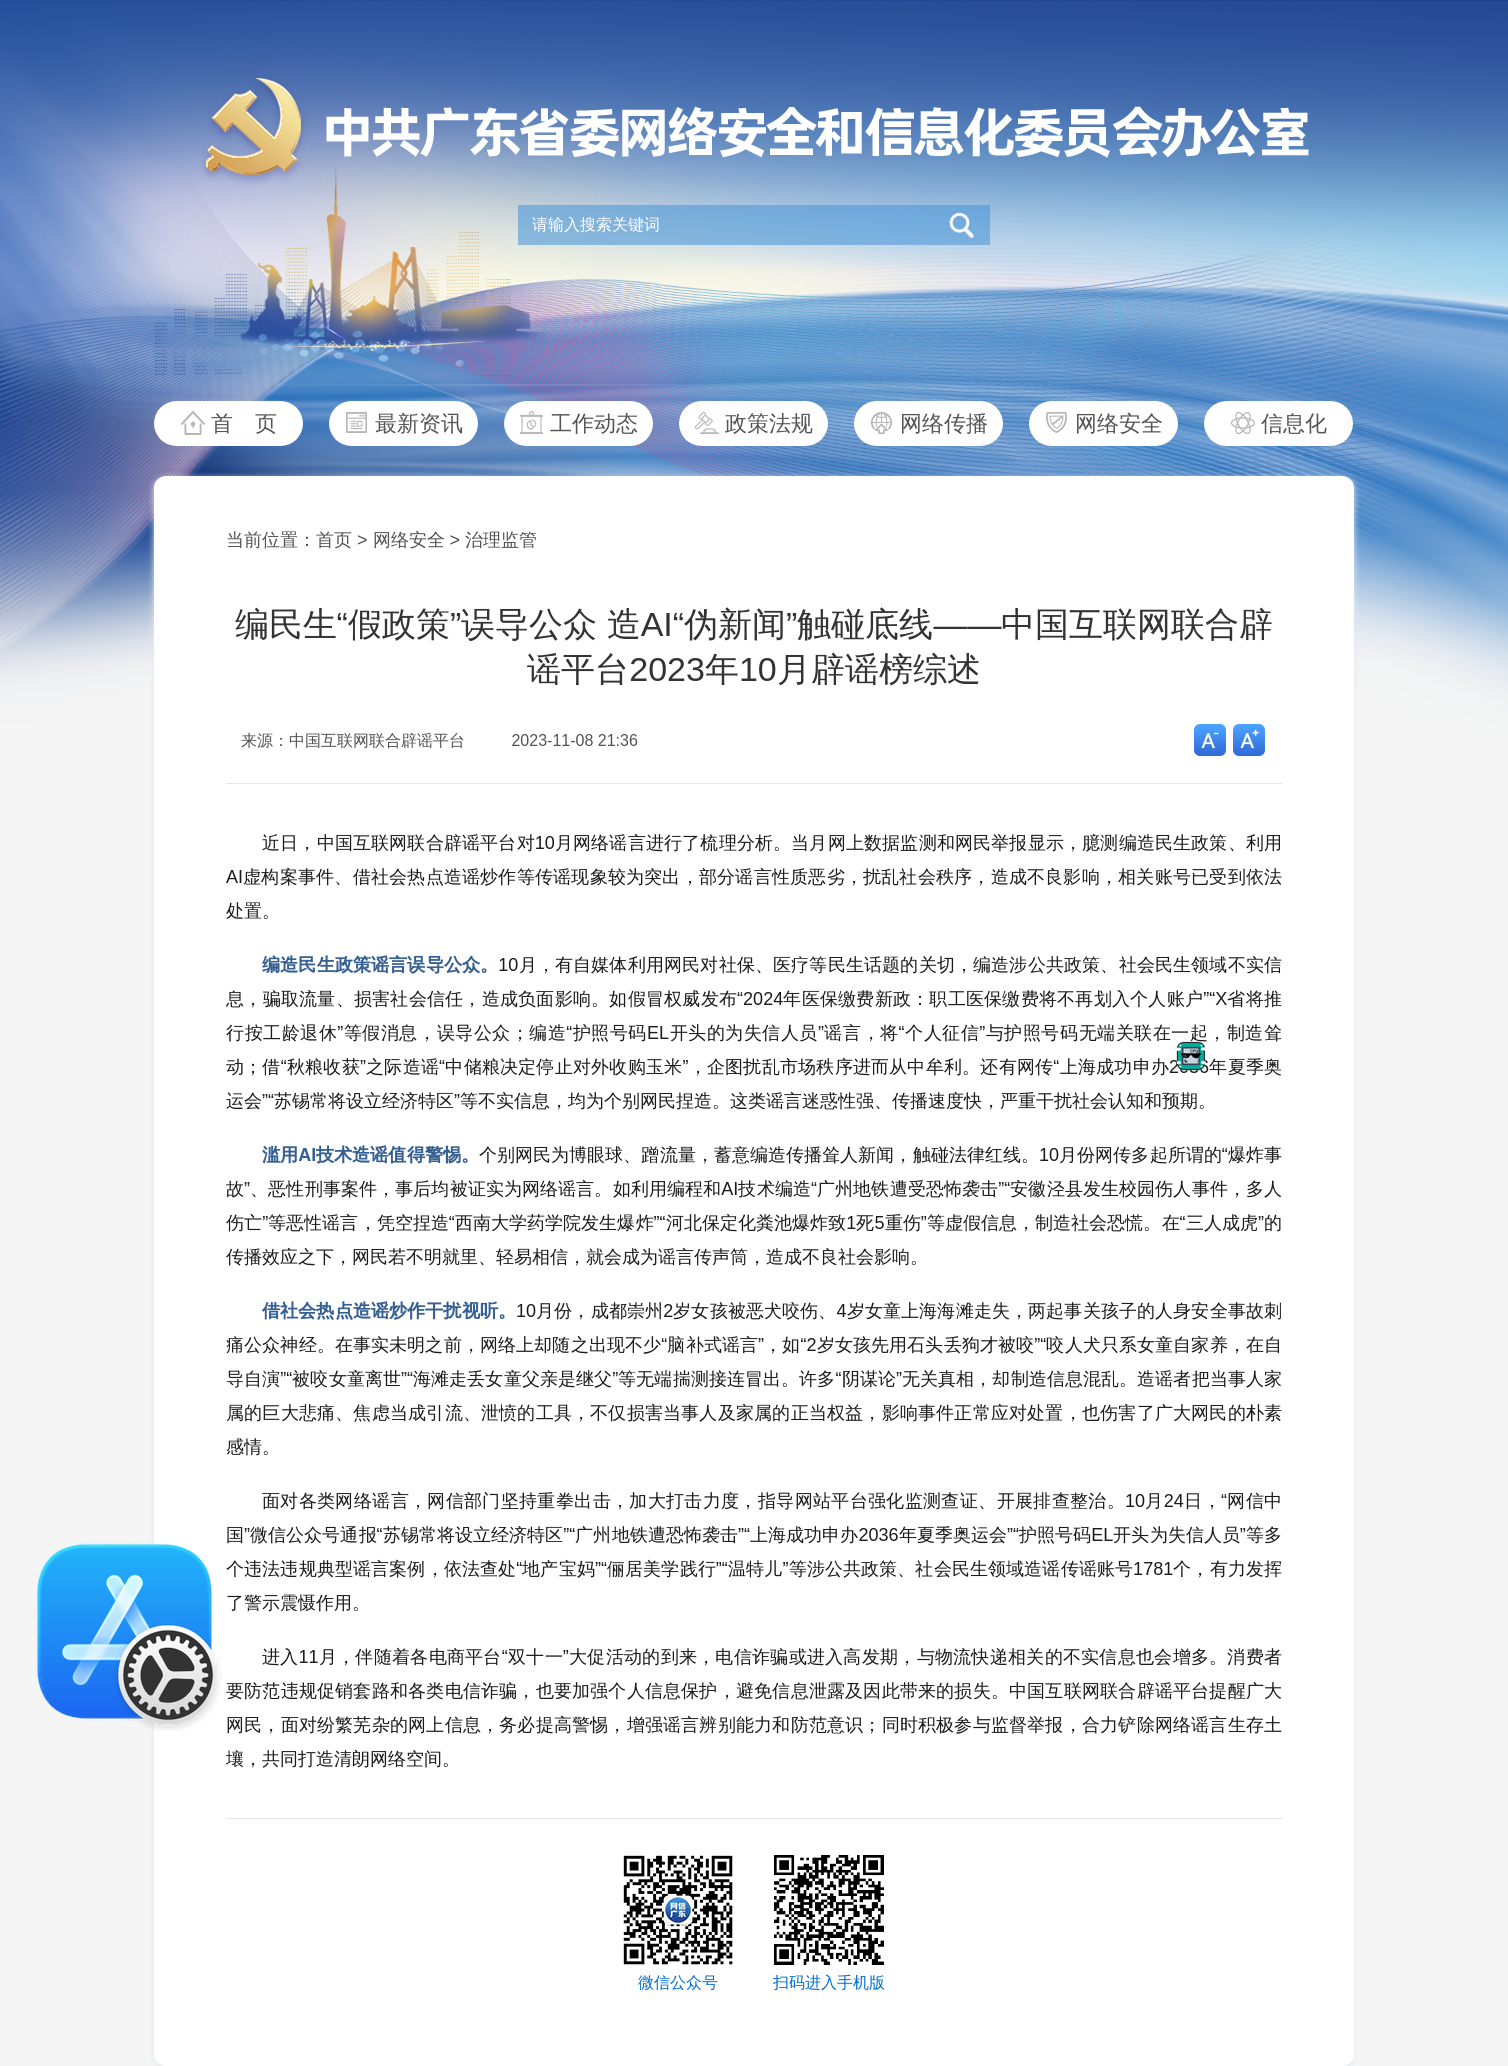 The width and height of the screenshot is (1508, 2066). Describe the element at coordinates (124, 1631) in the screenshot. I see `open software properties or developer settings` at that location.